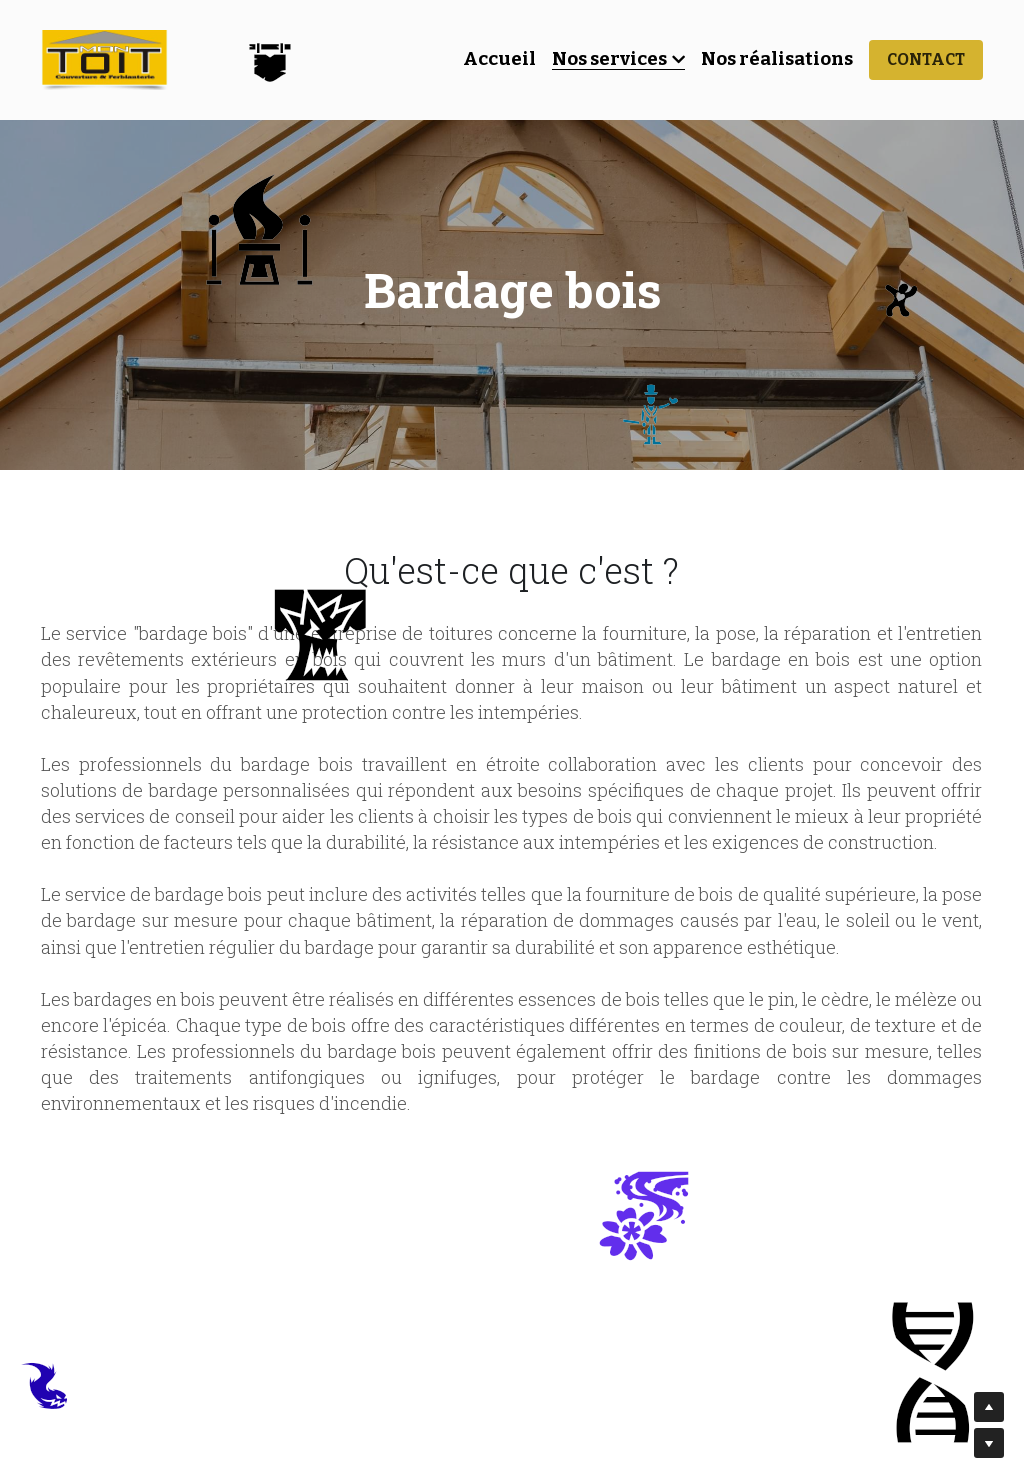 This screenshot has width=1024, height=1478. I want to click on view shop or storefront location, so click(270, 62).